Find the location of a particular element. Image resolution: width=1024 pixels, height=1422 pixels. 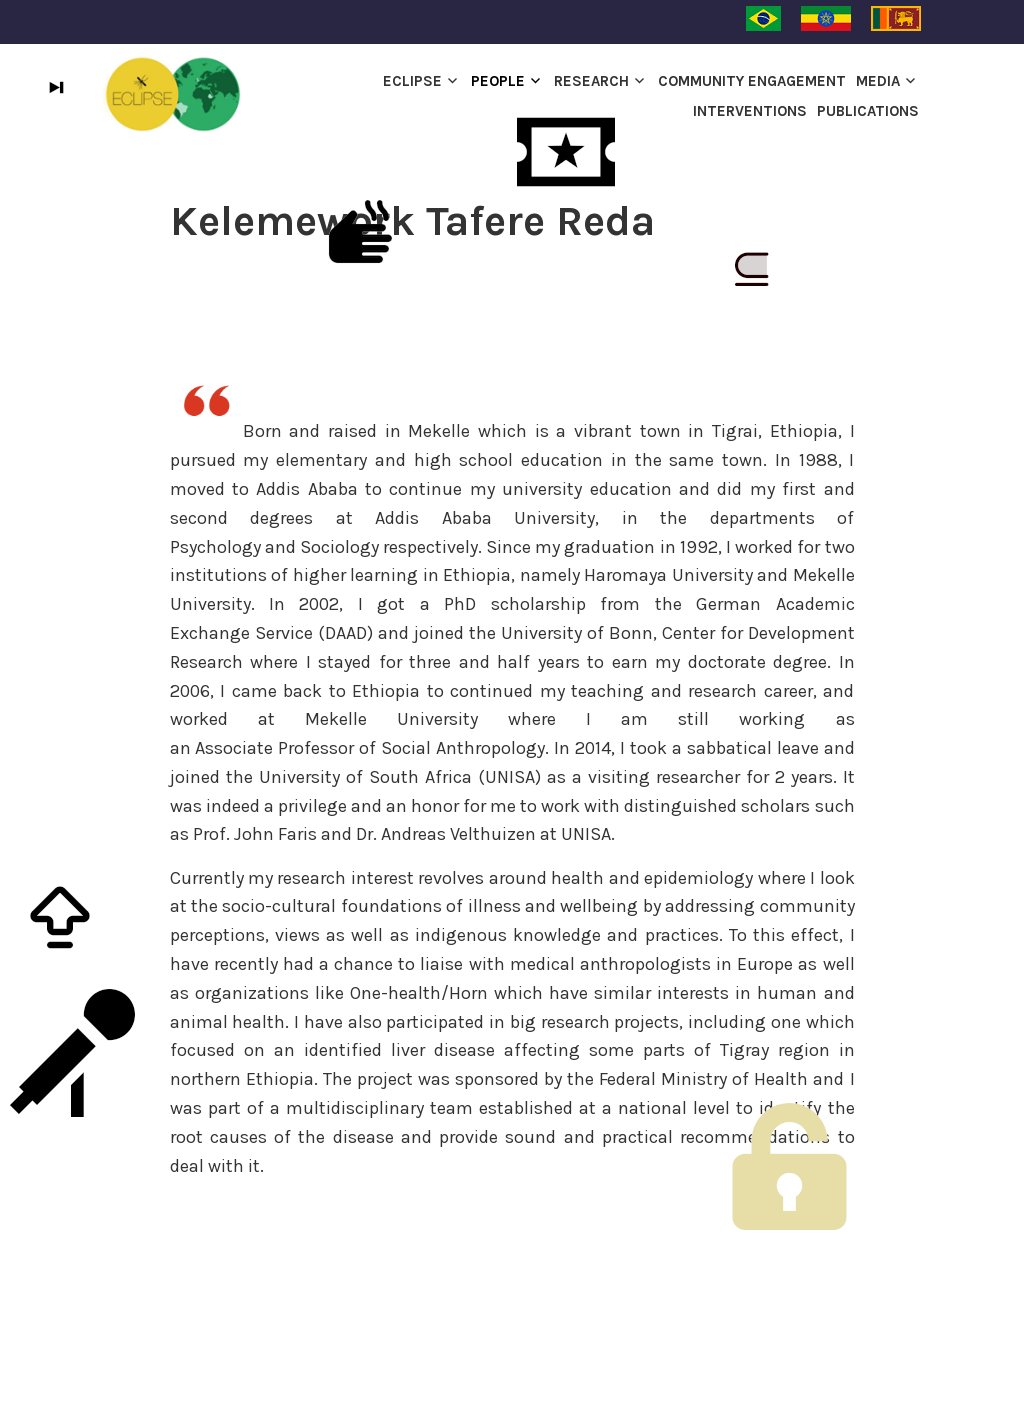

skip to next track is located at coordinates (56, 87).